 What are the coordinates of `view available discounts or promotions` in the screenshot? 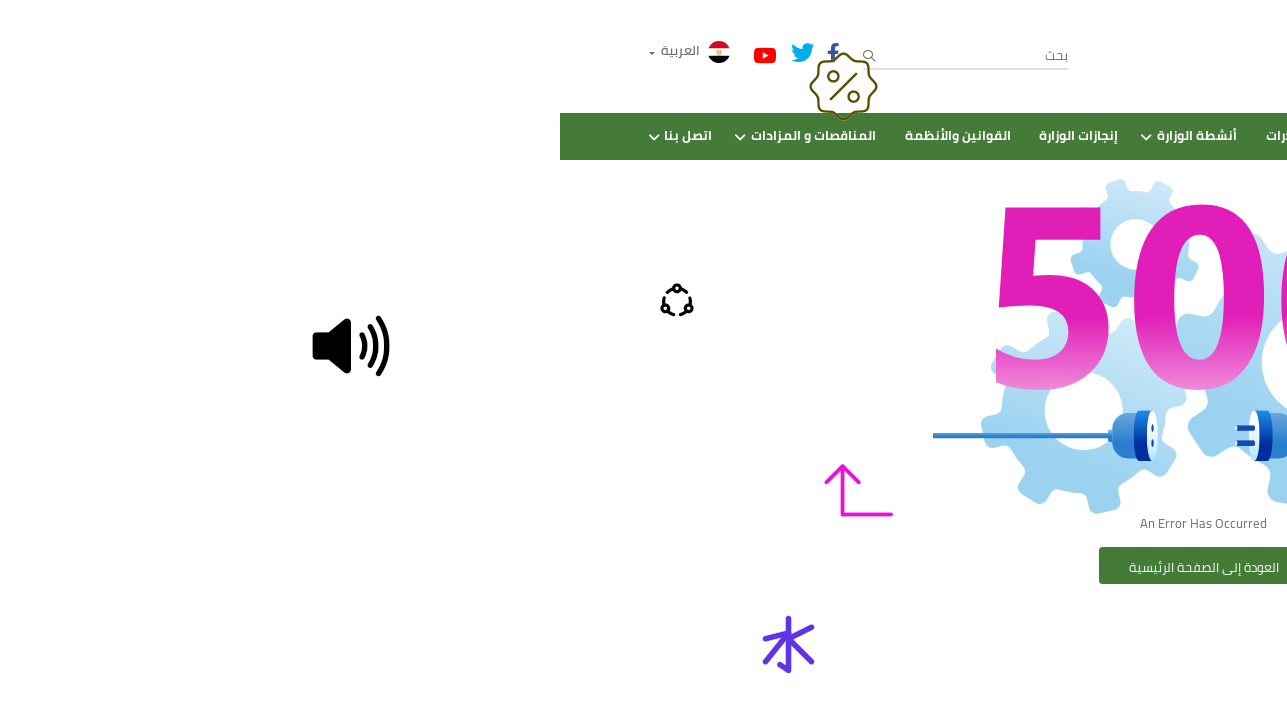 It's located at (843, 86).